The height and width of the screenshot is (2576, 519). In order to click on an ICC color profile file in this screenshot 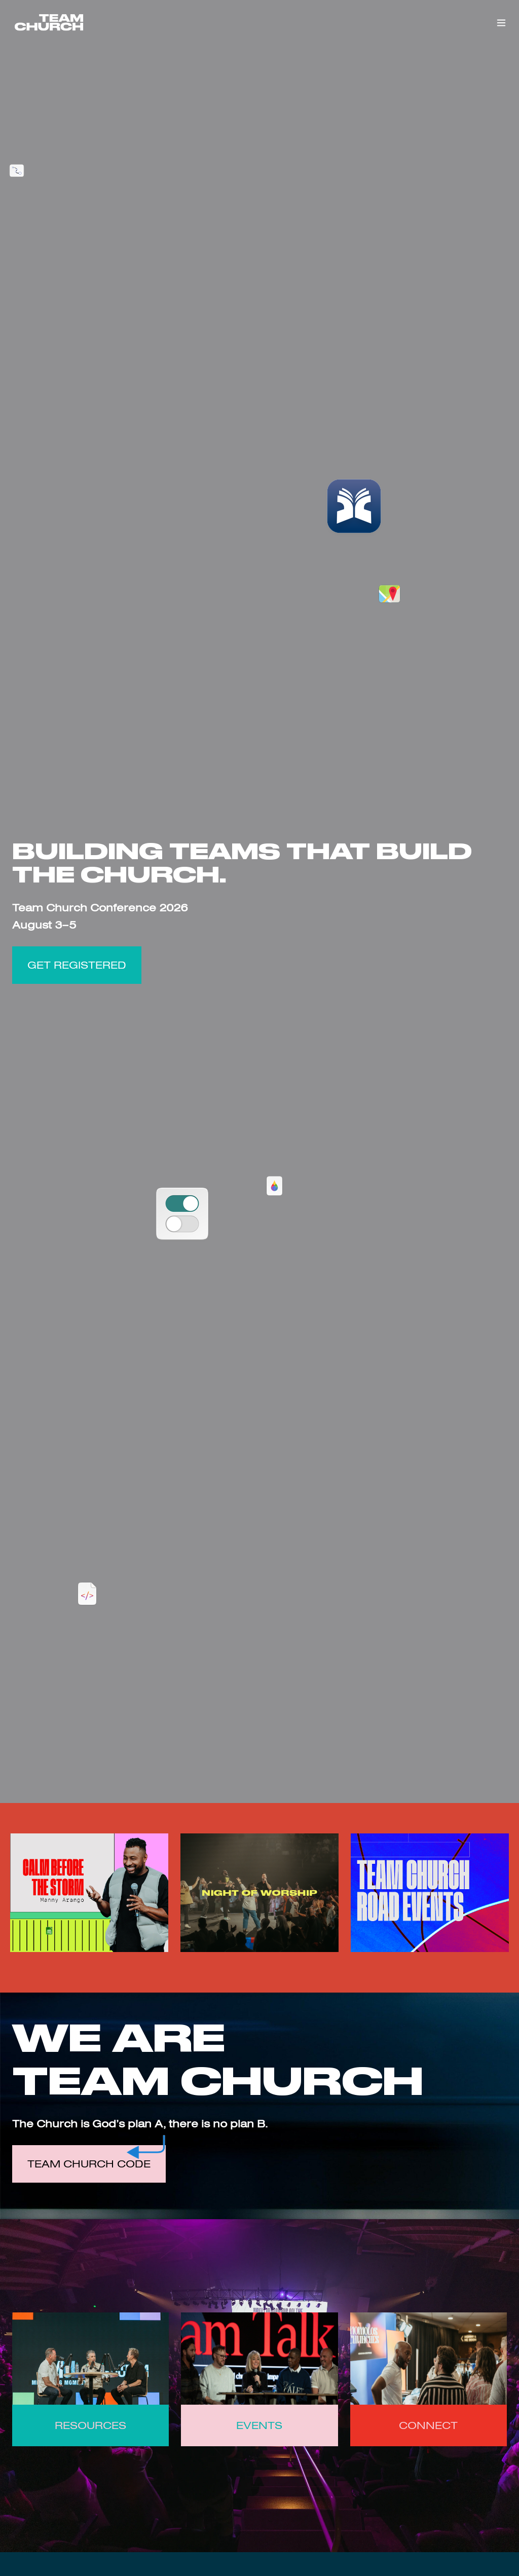, I will do `click(274, 1186)`.